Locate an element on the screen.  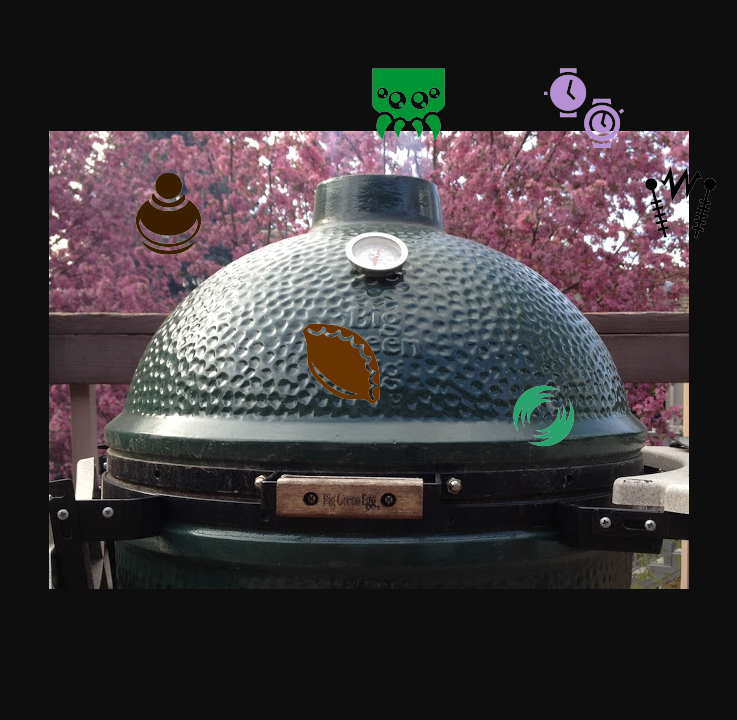
select dumpling as a food item is located at coordinates (341, 364).